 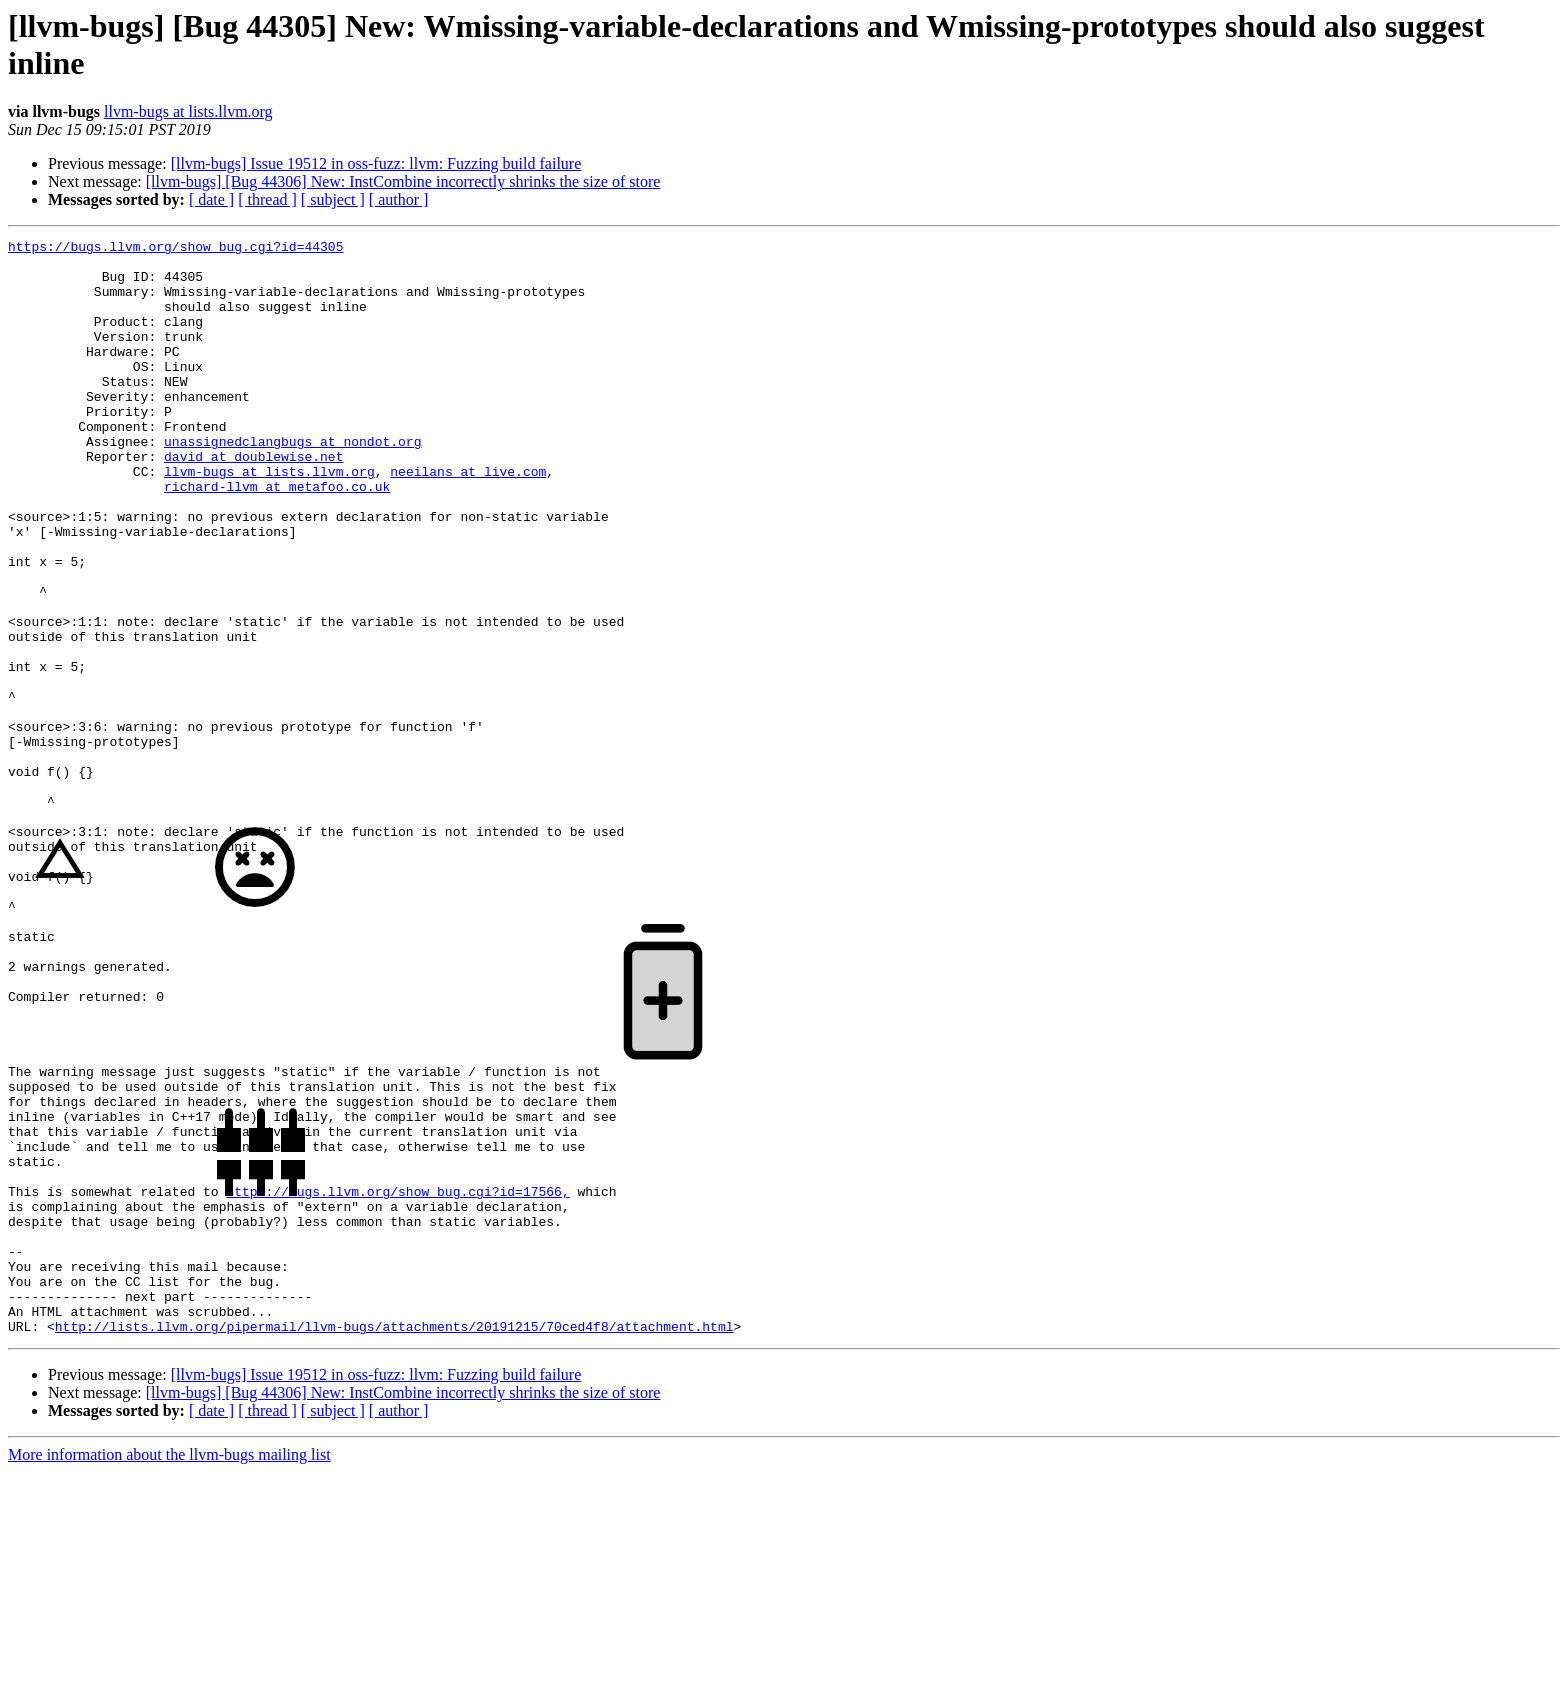 What do you see at coordinates (60, 858) in the screenshot?
I see `view change history or version log` at bounding box center [60, 858].